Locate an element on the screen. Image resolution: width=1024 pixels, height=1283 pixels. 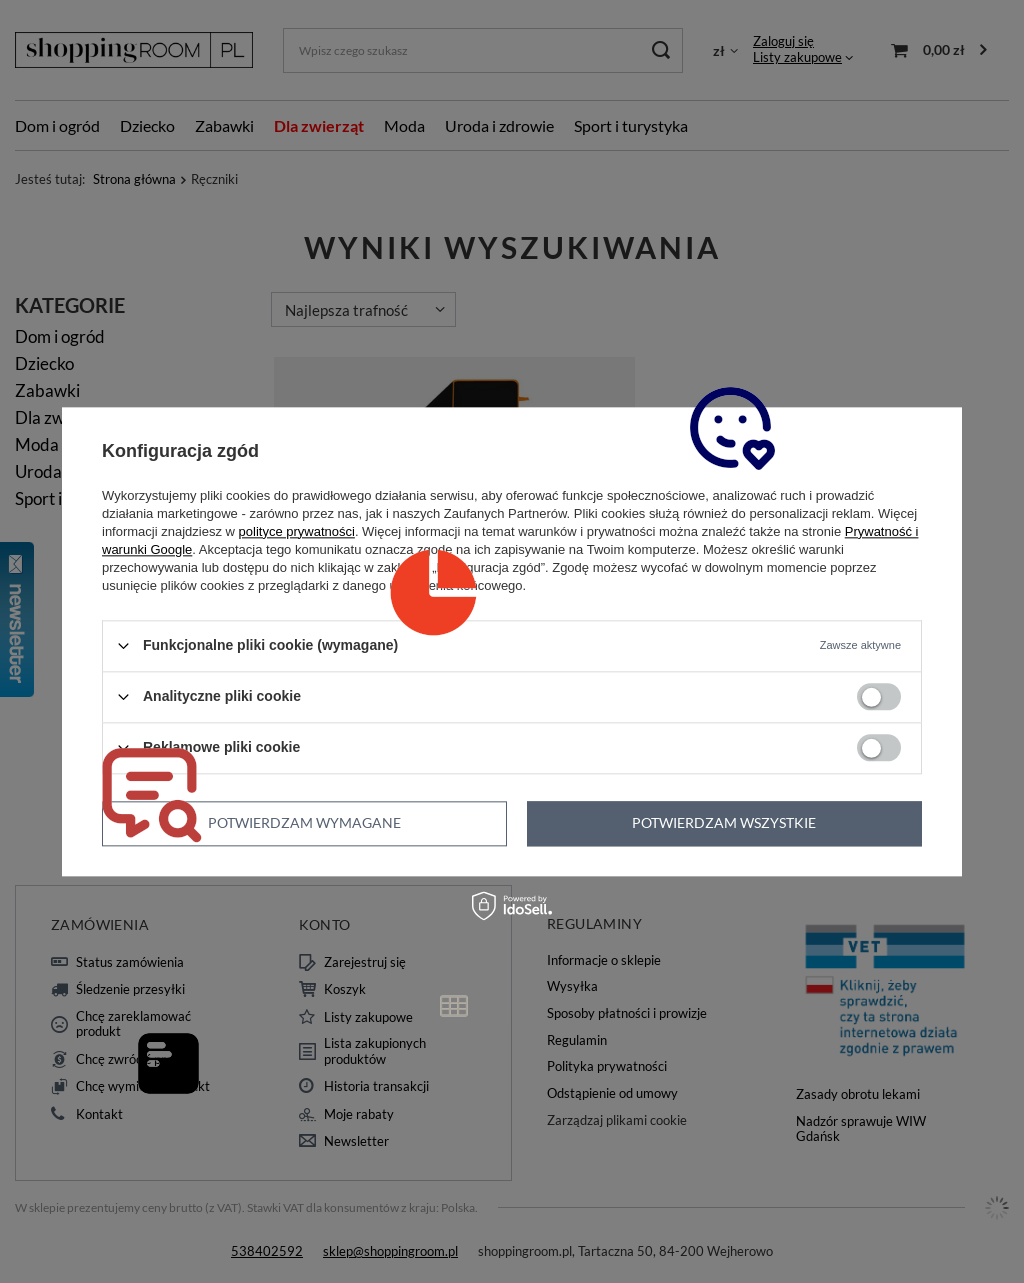
view pie chart analytics is located at coordinates (433, 592).